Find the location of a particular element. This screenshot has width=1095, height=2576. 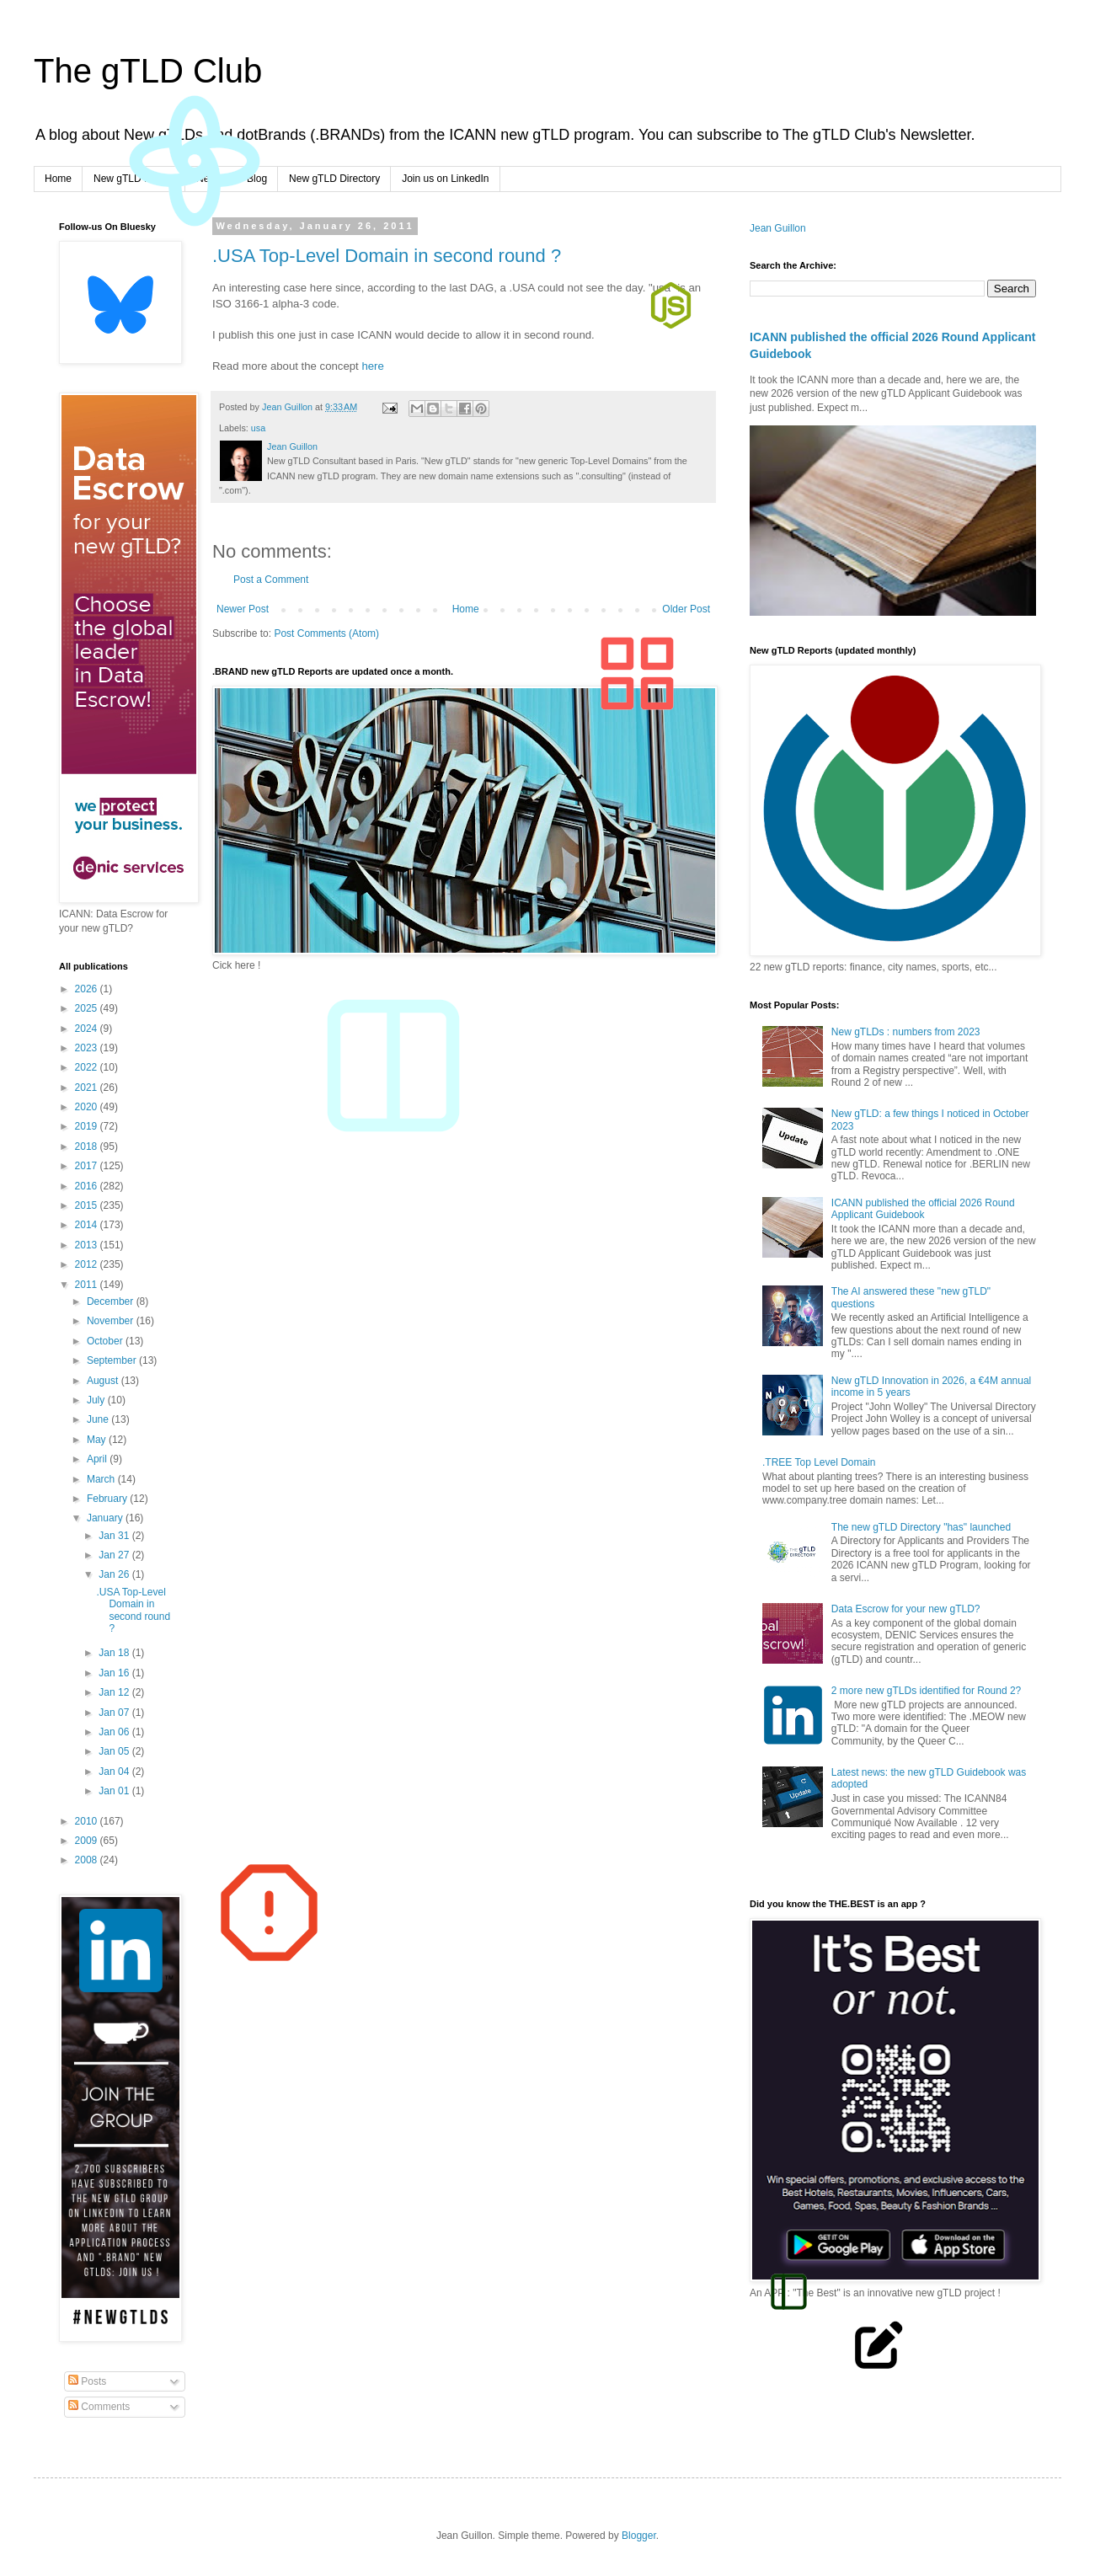

switch to column layout view is located at coordinates (393, 1066).